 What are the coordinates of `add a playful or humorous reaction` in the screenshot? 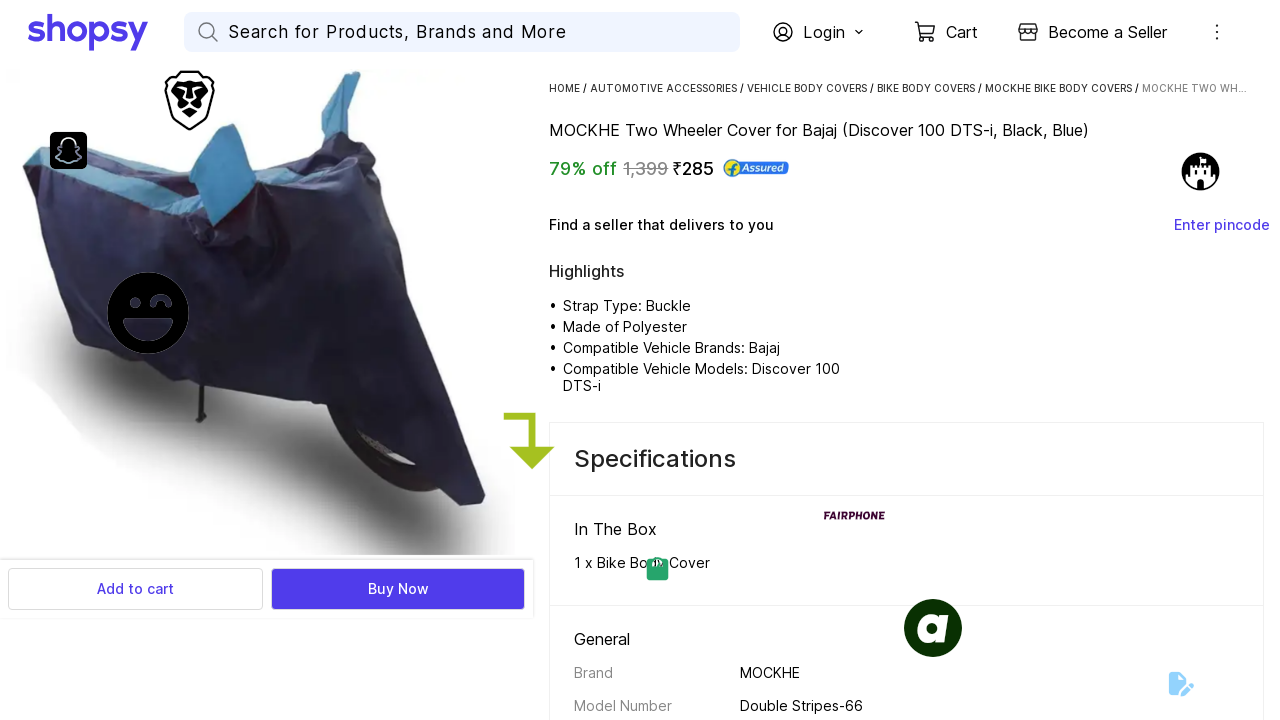 It's located at (148, 313).